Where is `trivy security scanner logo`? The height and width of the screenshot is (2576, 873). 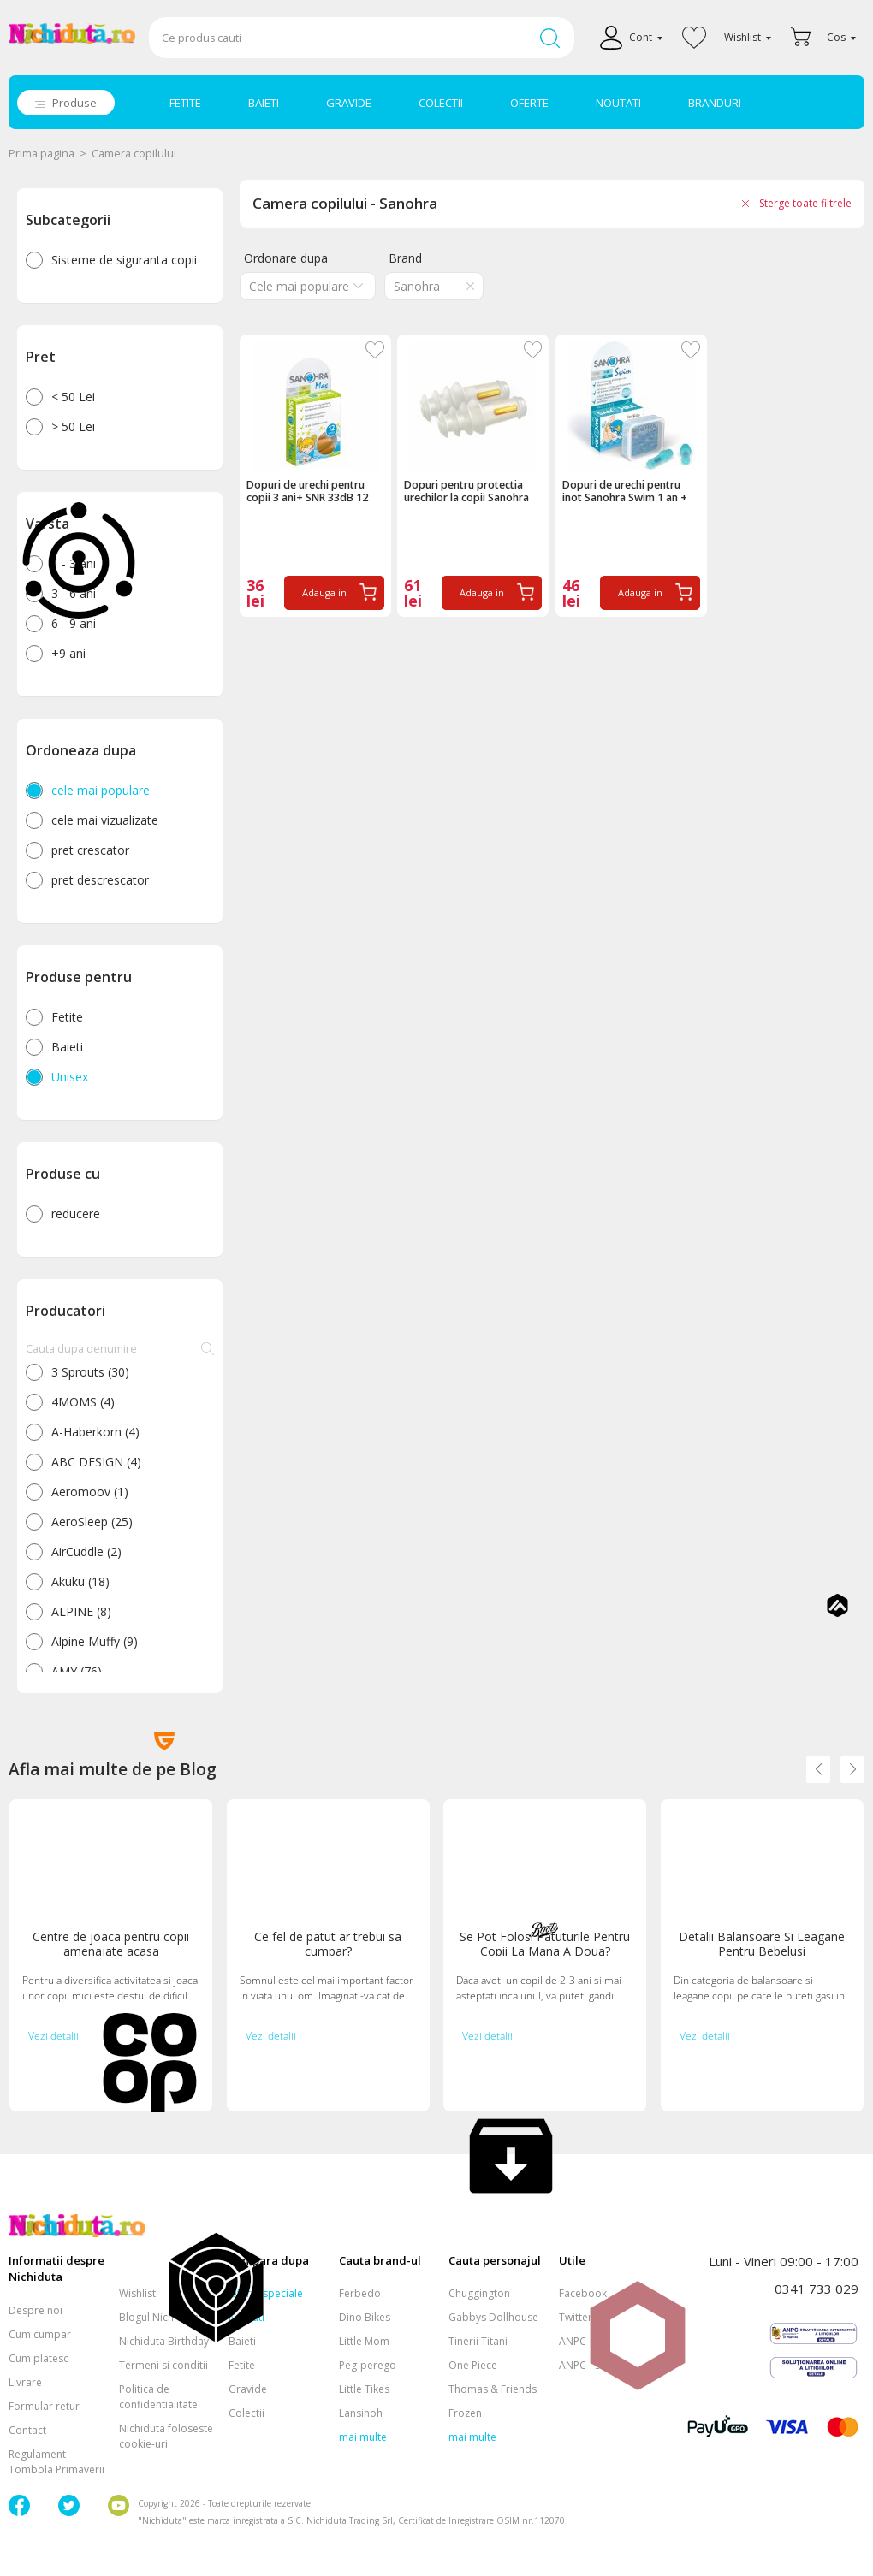
trivy security scanner logo is located at coordinates (216, 2287).